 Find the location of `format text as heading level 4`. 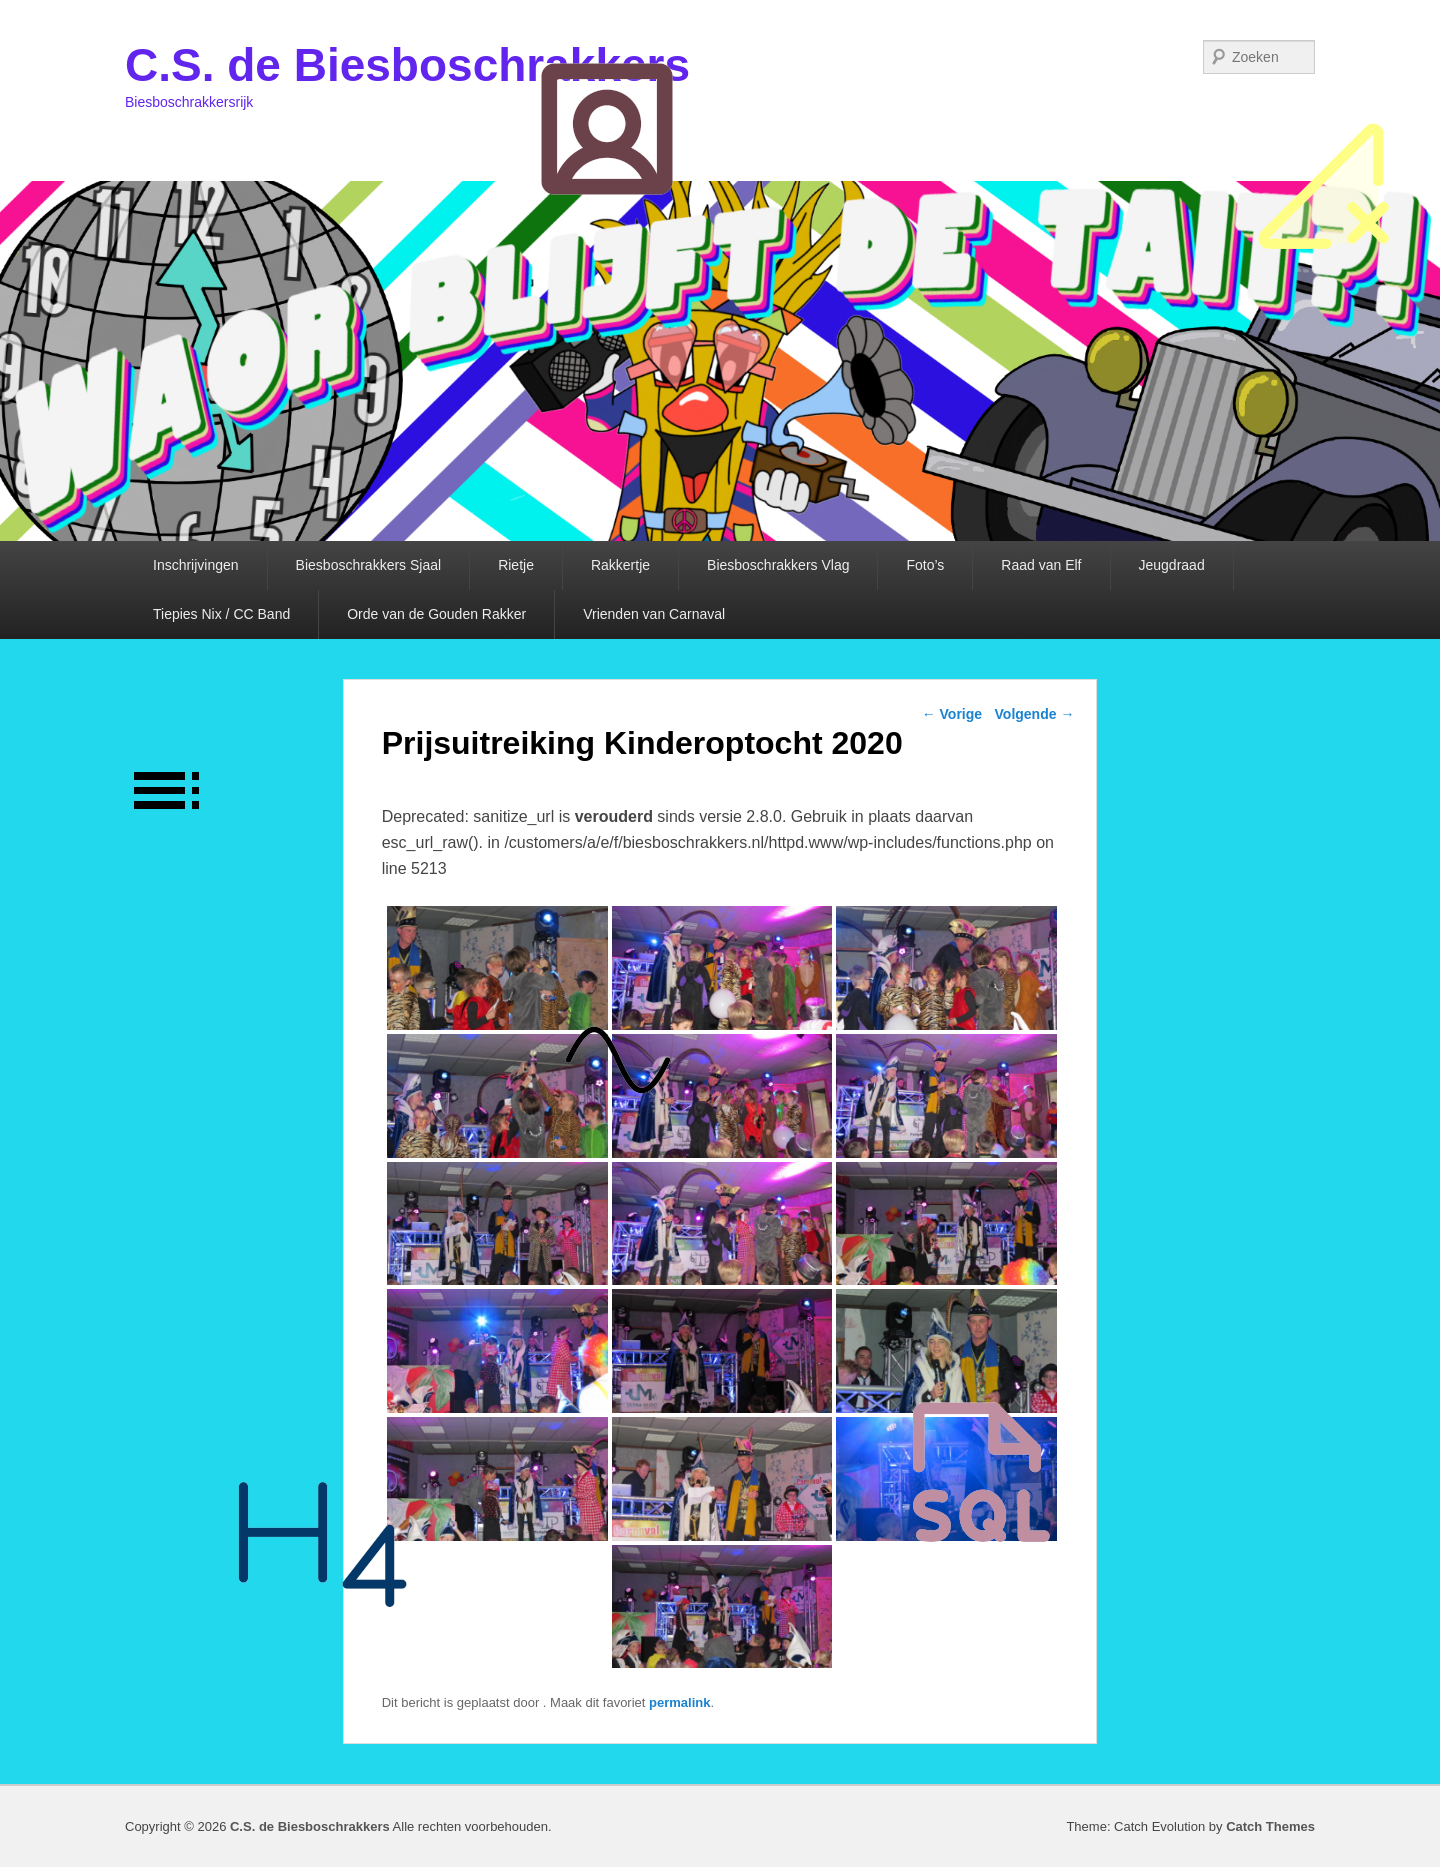

format text as heading level 4 is located at coordinates (310, 1541).